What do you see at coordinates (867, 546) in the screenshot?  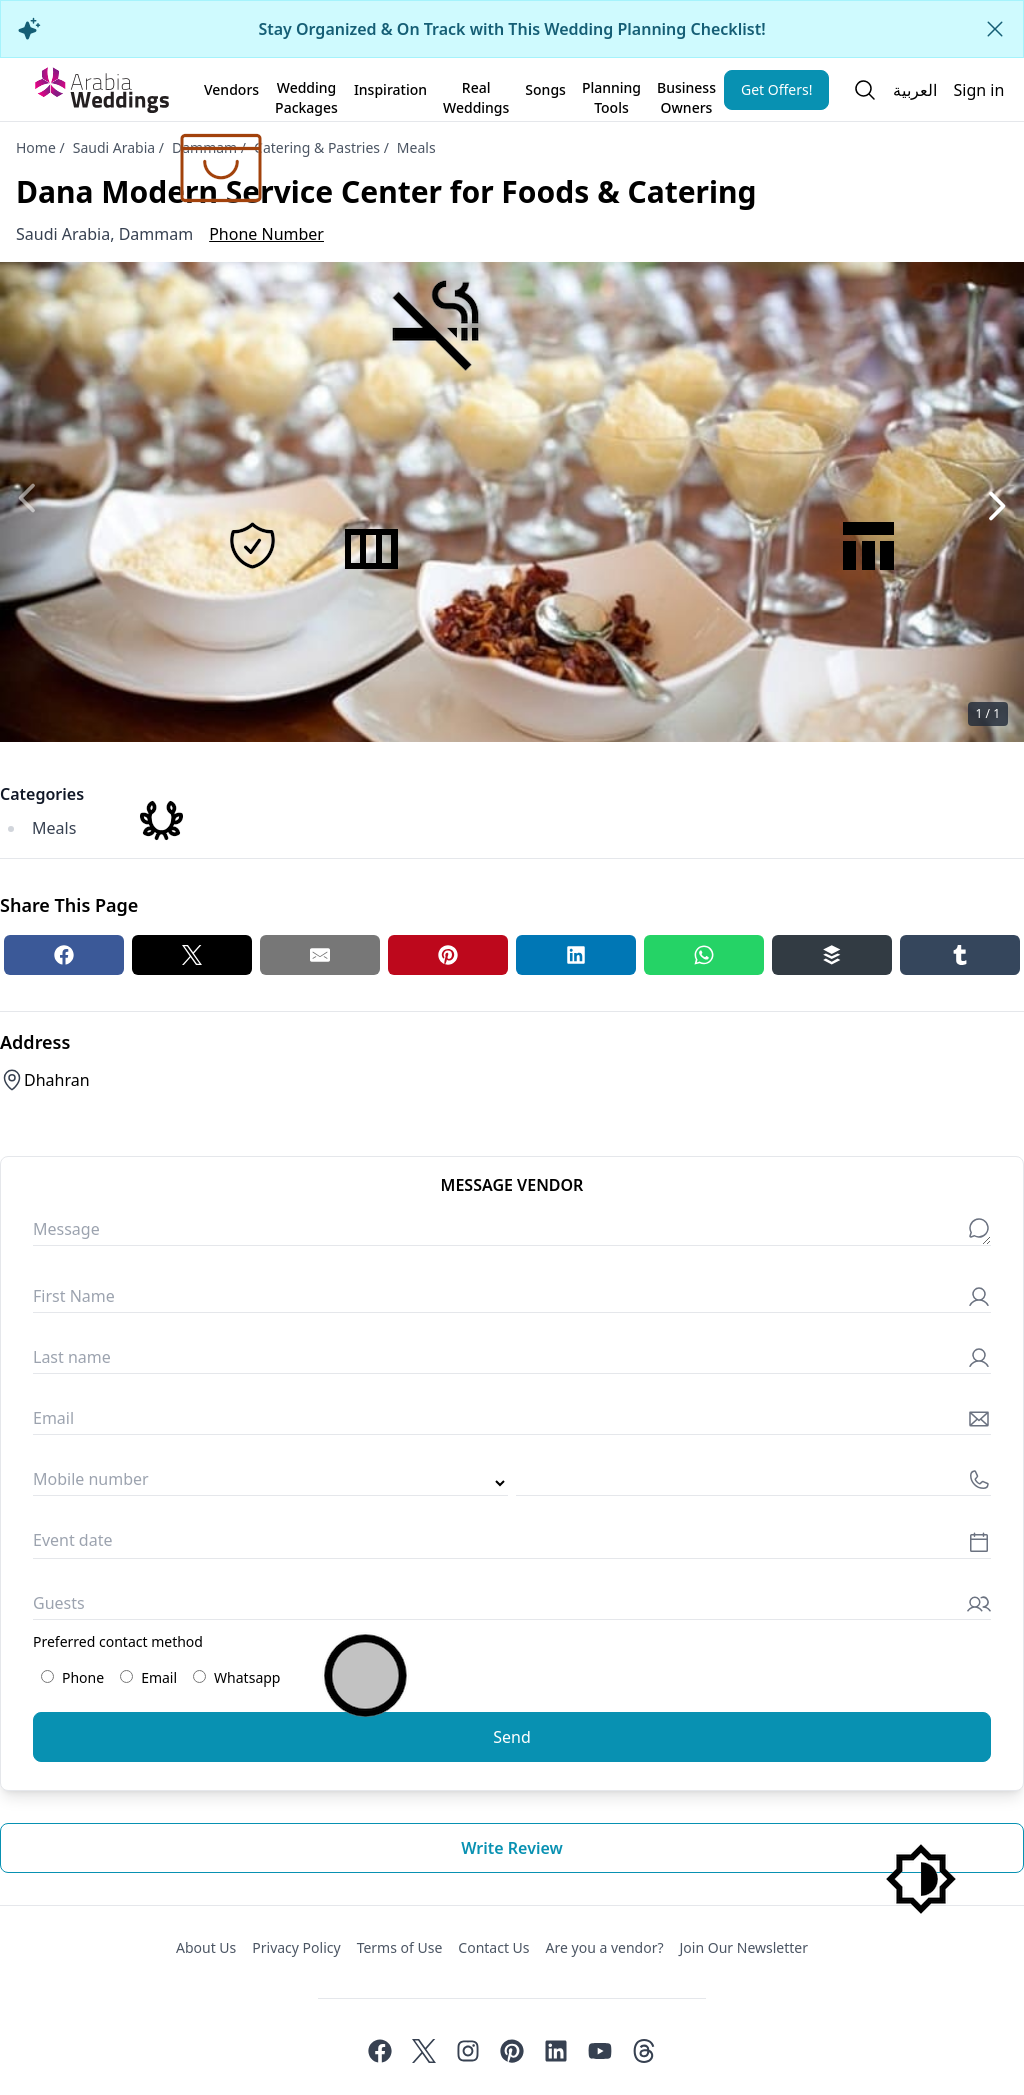 I see `view data in table format` at bounding box center [867, 546].